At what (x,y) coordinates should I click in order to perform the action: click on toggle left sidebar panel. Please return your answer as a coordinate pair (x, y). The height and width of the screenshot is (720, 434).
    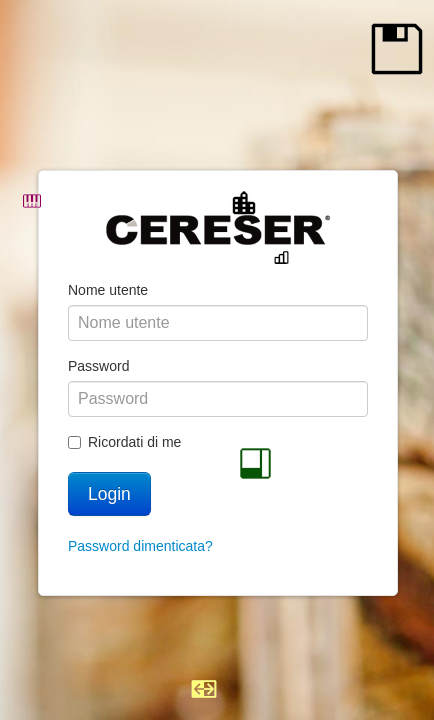
    Looking at the image, I should click on (255, 463).